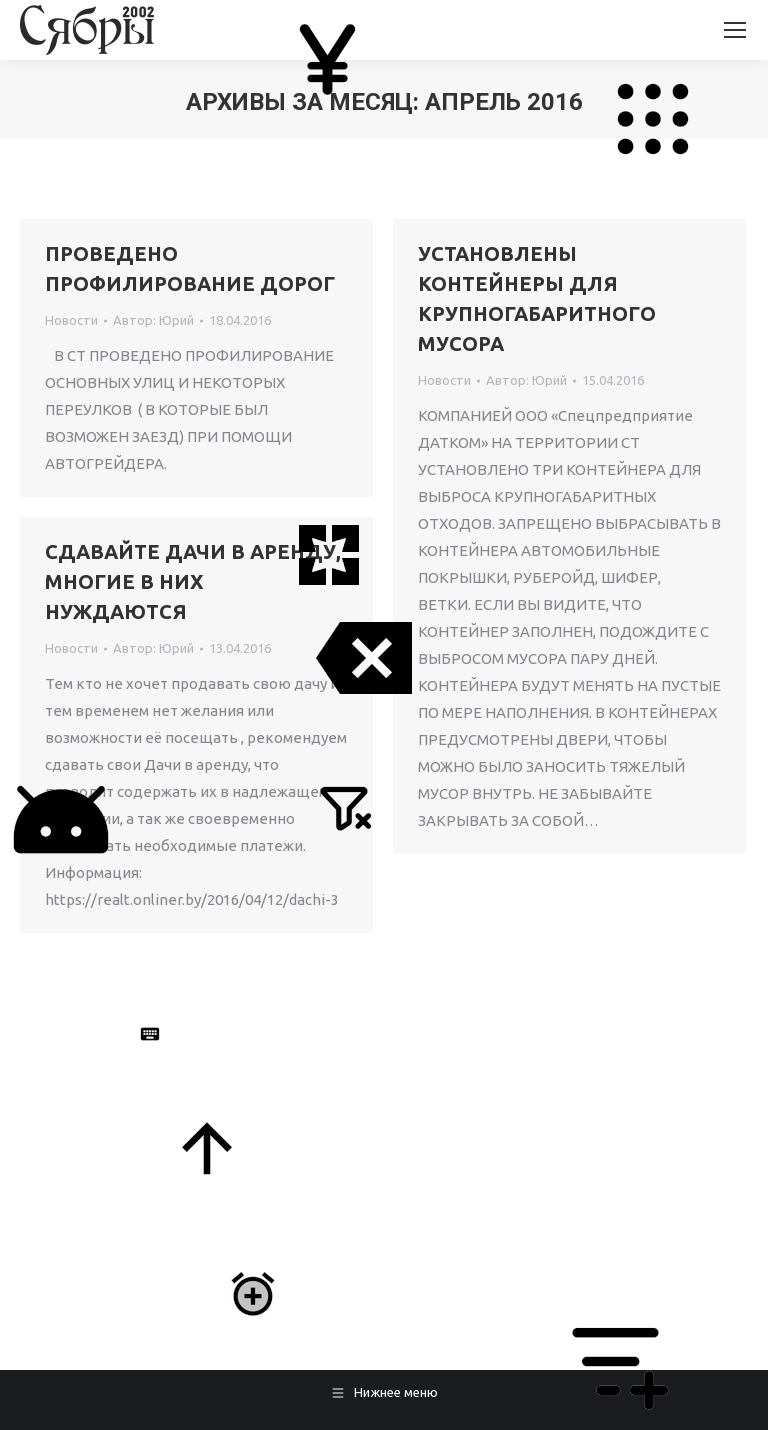 This screenshot has width=768, height=1430. What do you see at coordinates (61, 823) in the screenshot?
I see `android operating system indicator` at bounding box center [61, 823].